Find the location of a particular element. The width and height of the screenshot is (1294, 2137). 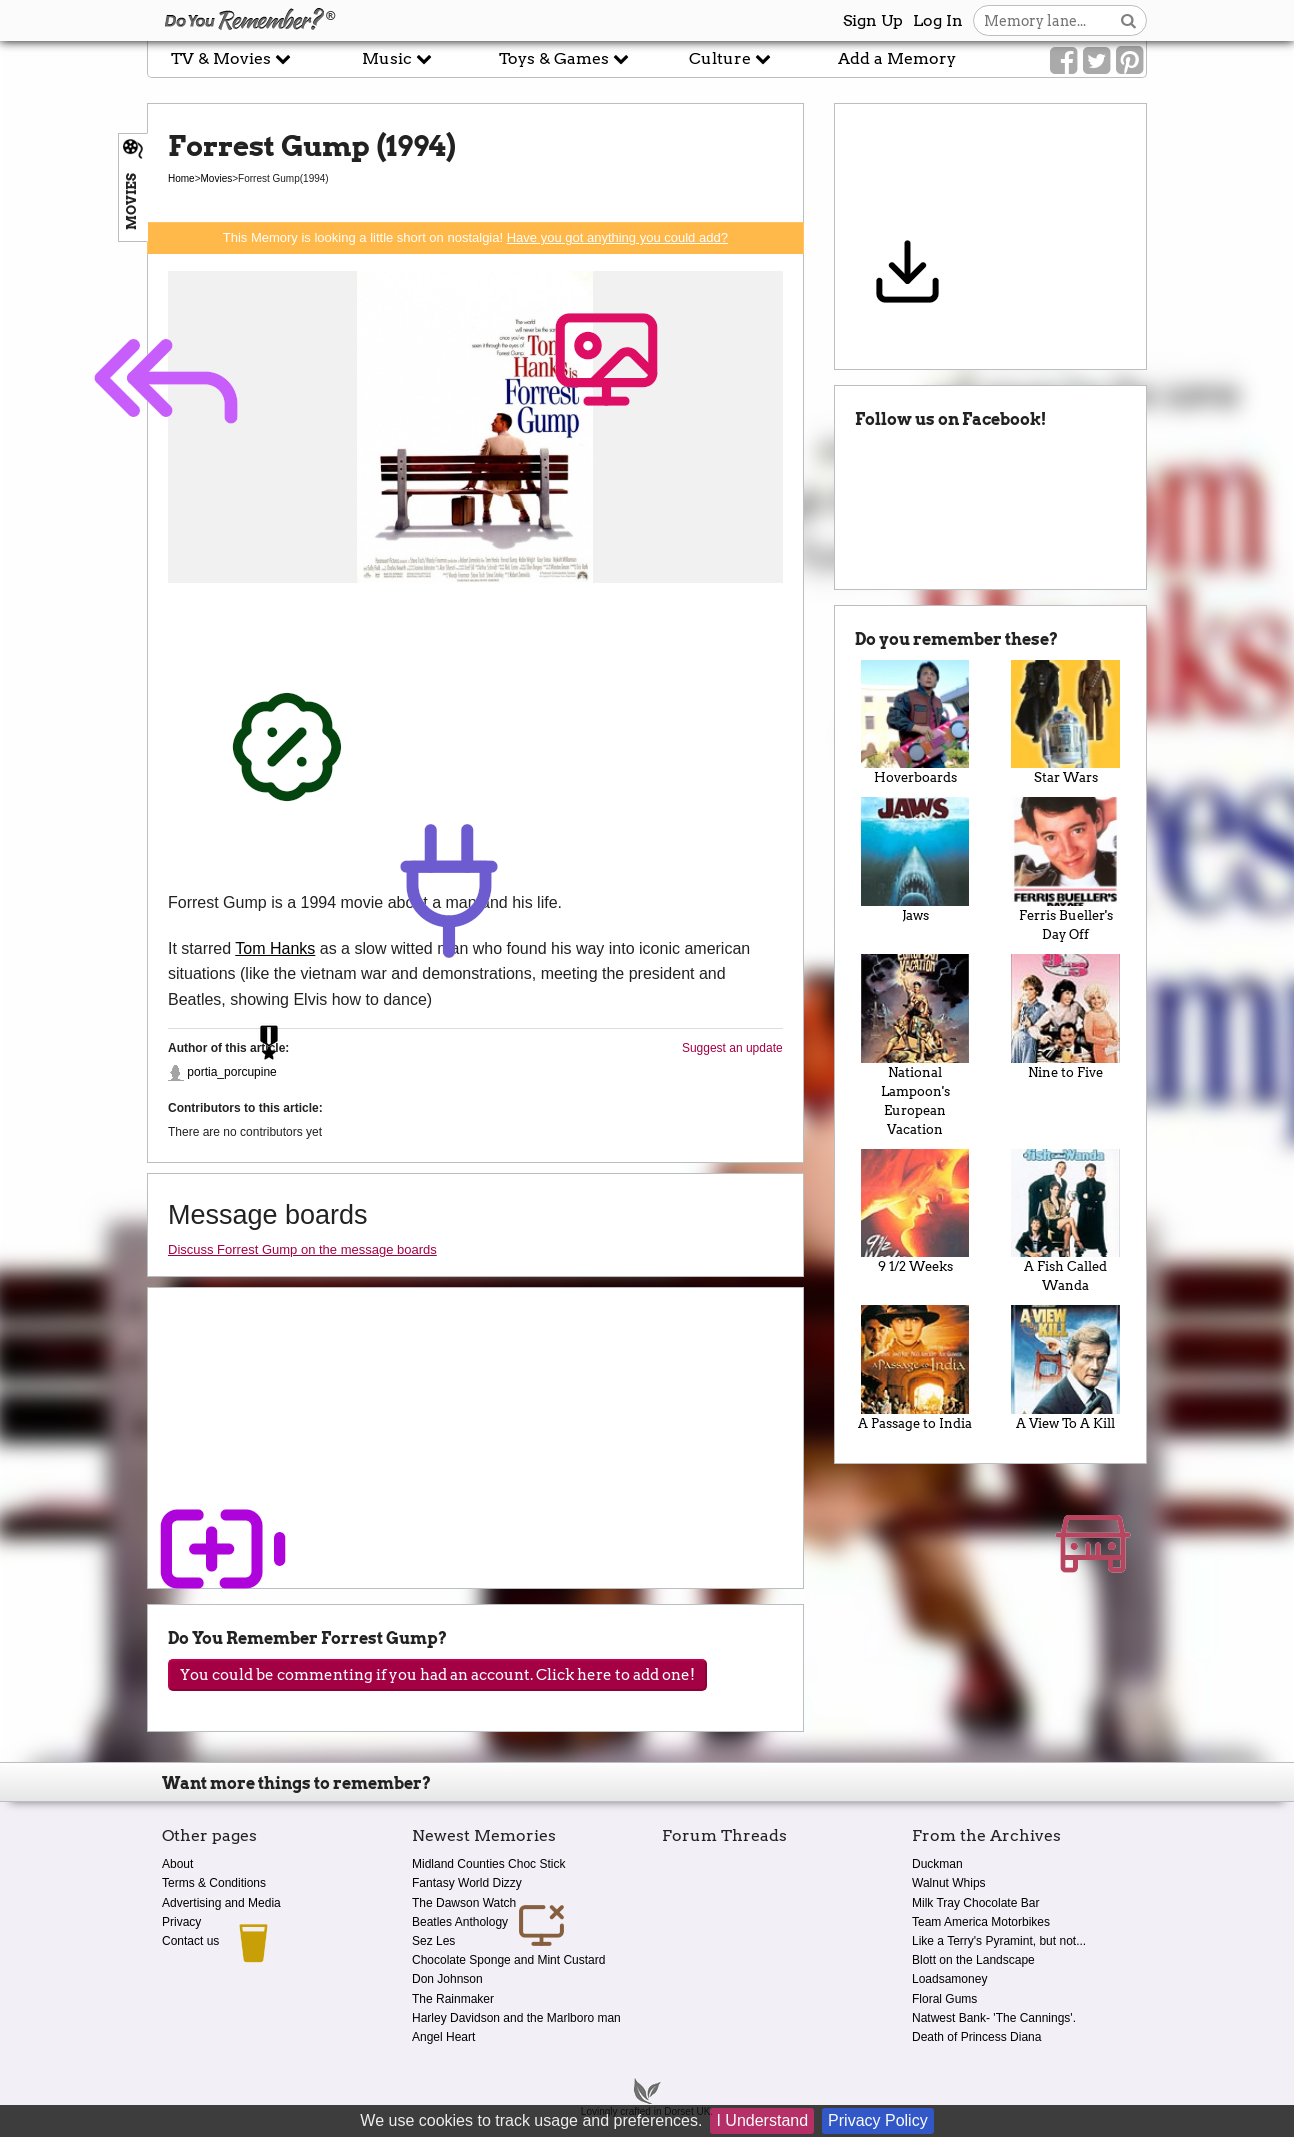

stop sharing your screen is located at coordinates (541, 1925).